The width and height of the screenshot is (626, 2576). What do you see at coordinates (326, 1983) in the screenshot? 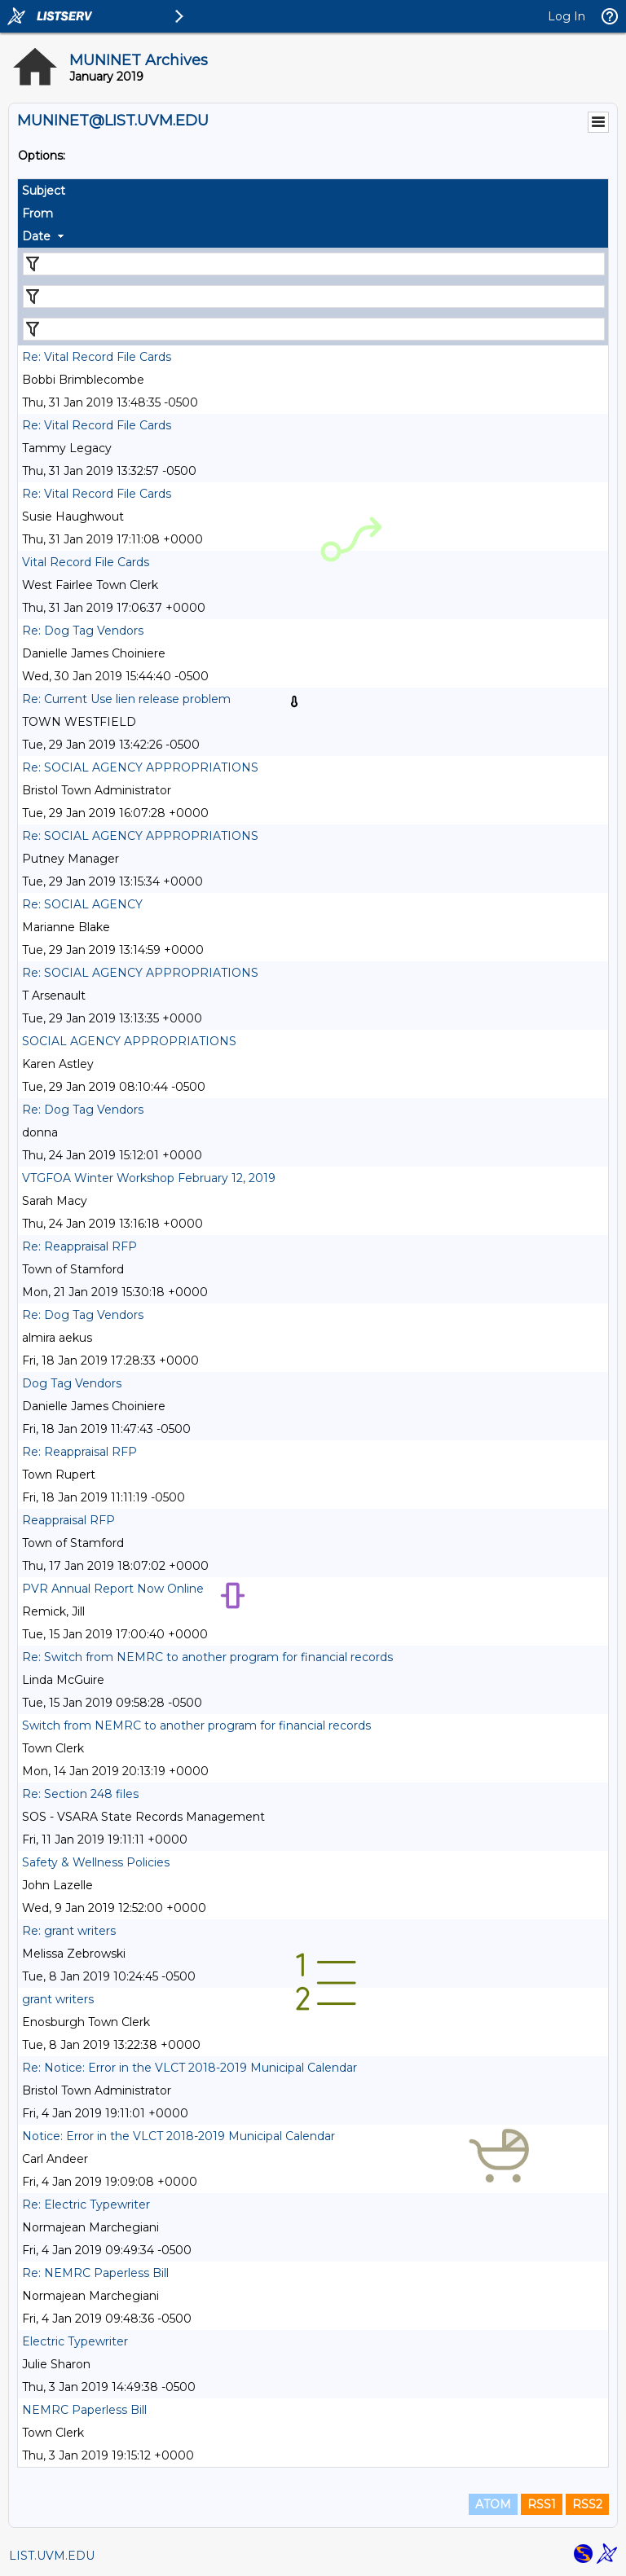
I see `create a numbered list` at bounding box center [326, 1983].